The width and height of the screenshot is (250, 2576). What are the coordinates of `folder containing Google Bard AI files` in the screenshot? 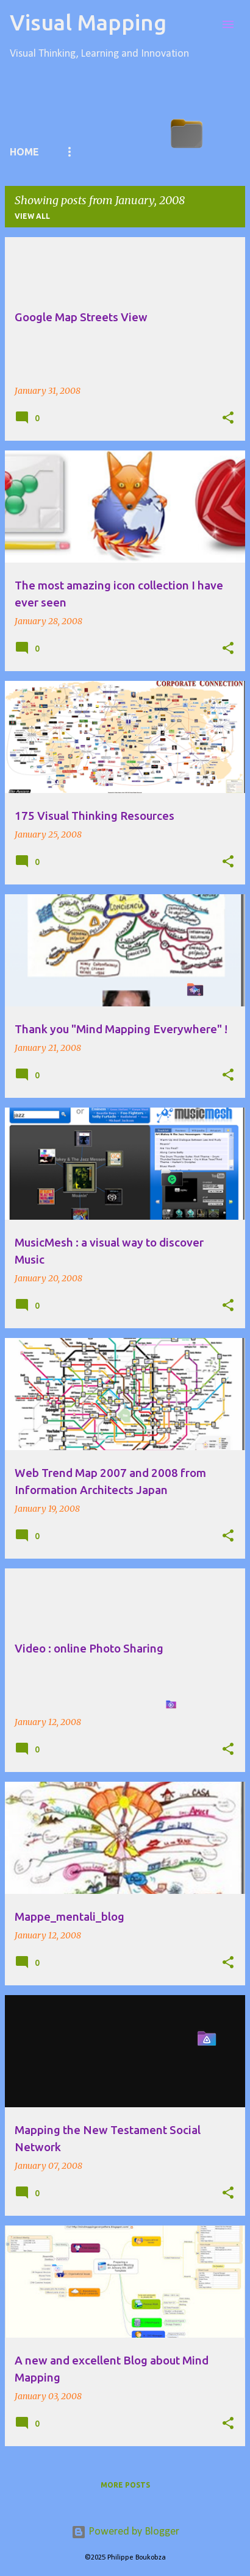 It's located at (195, 990).